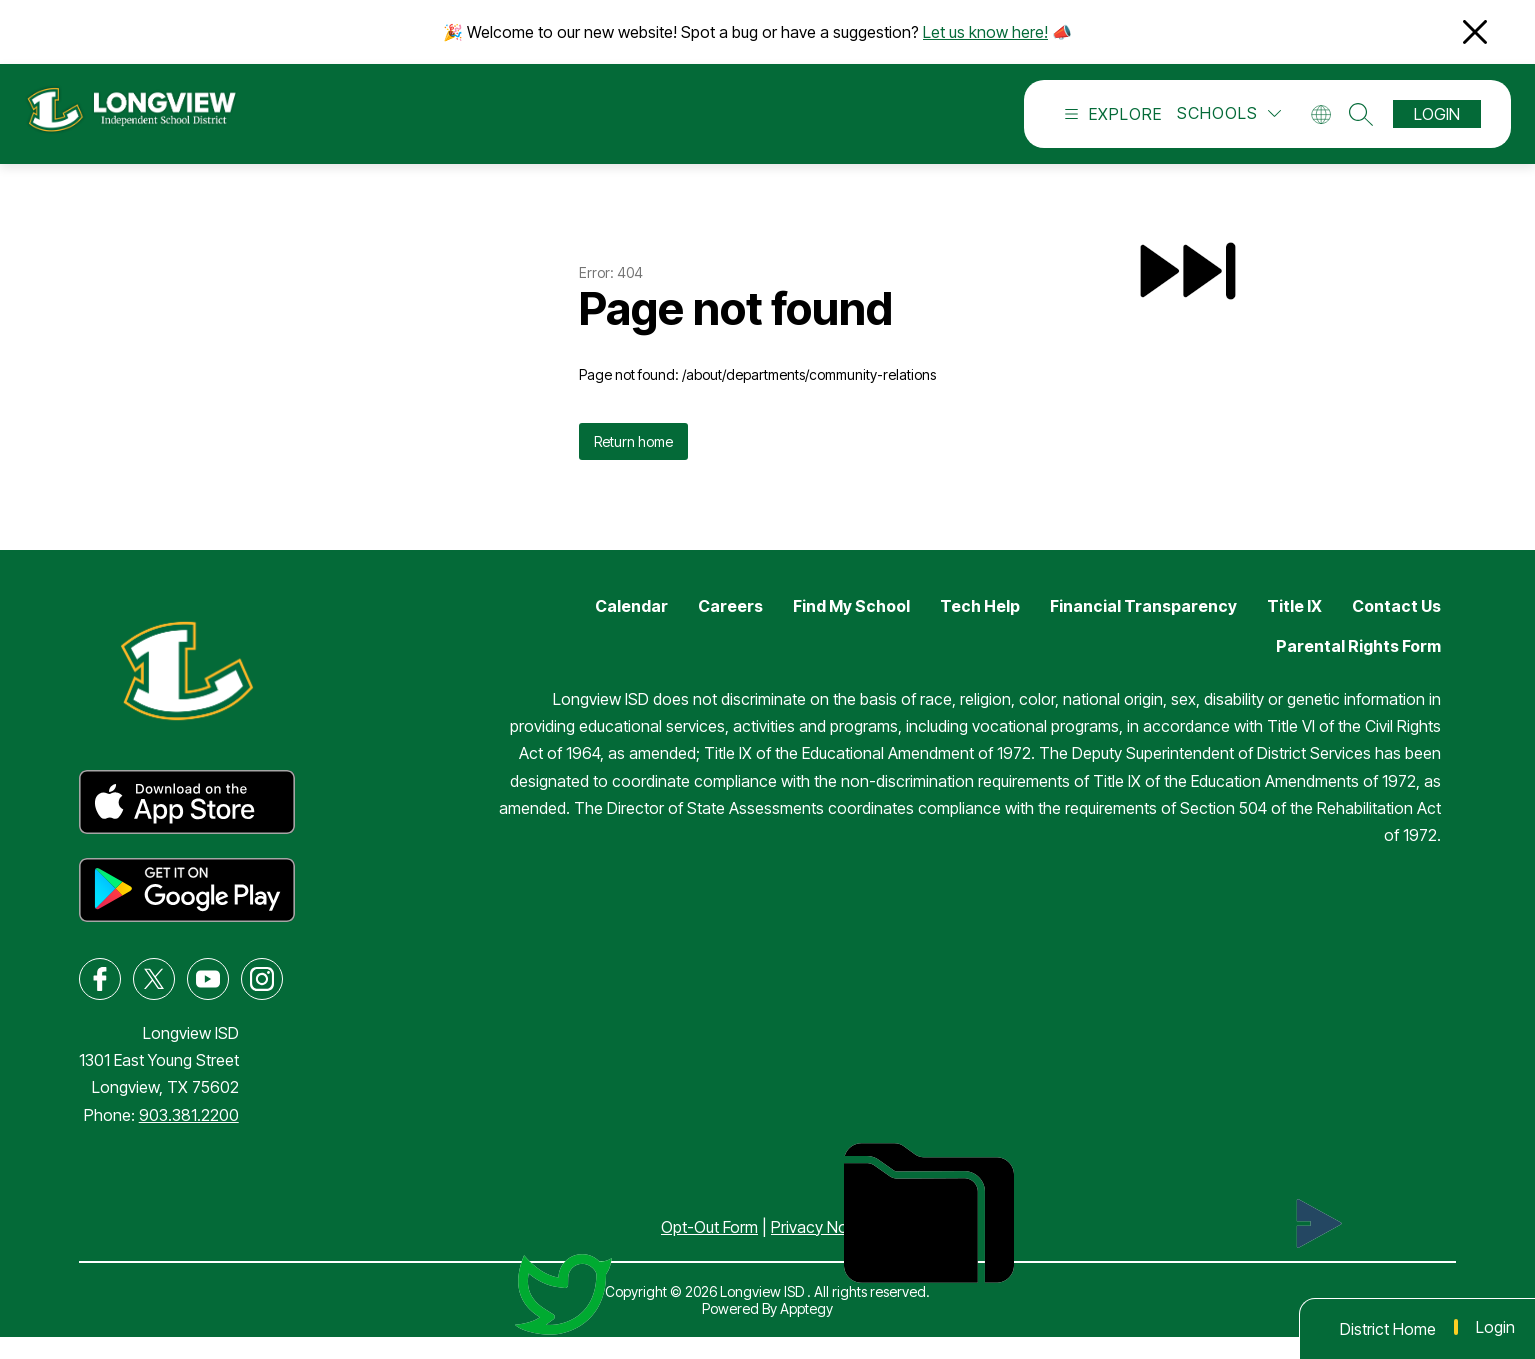  What do you see at coordinates (1317, 1223) in the screenshot?
I see `send a message or submit content` at bounding box center [1317, 1223].